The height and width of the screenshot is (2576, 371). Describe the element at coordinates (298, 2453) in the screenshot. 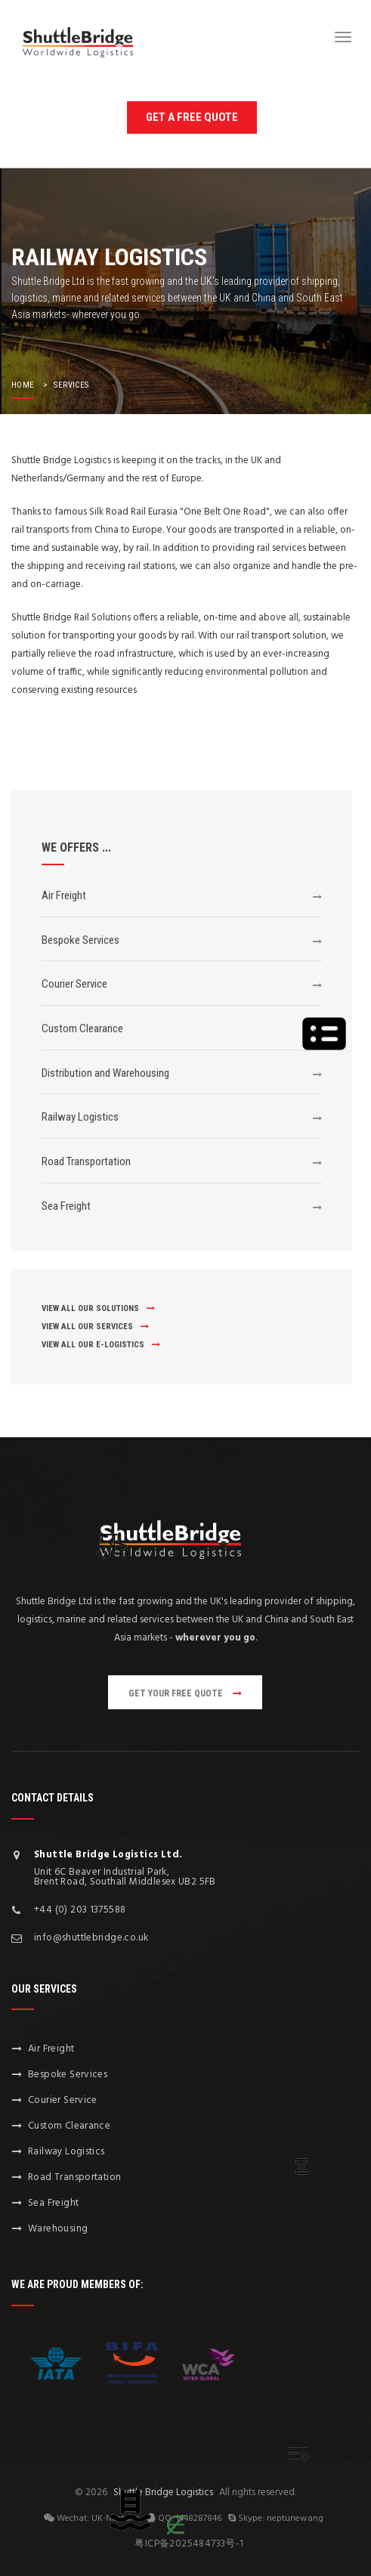

I see `view media queue or playlist` at that location.